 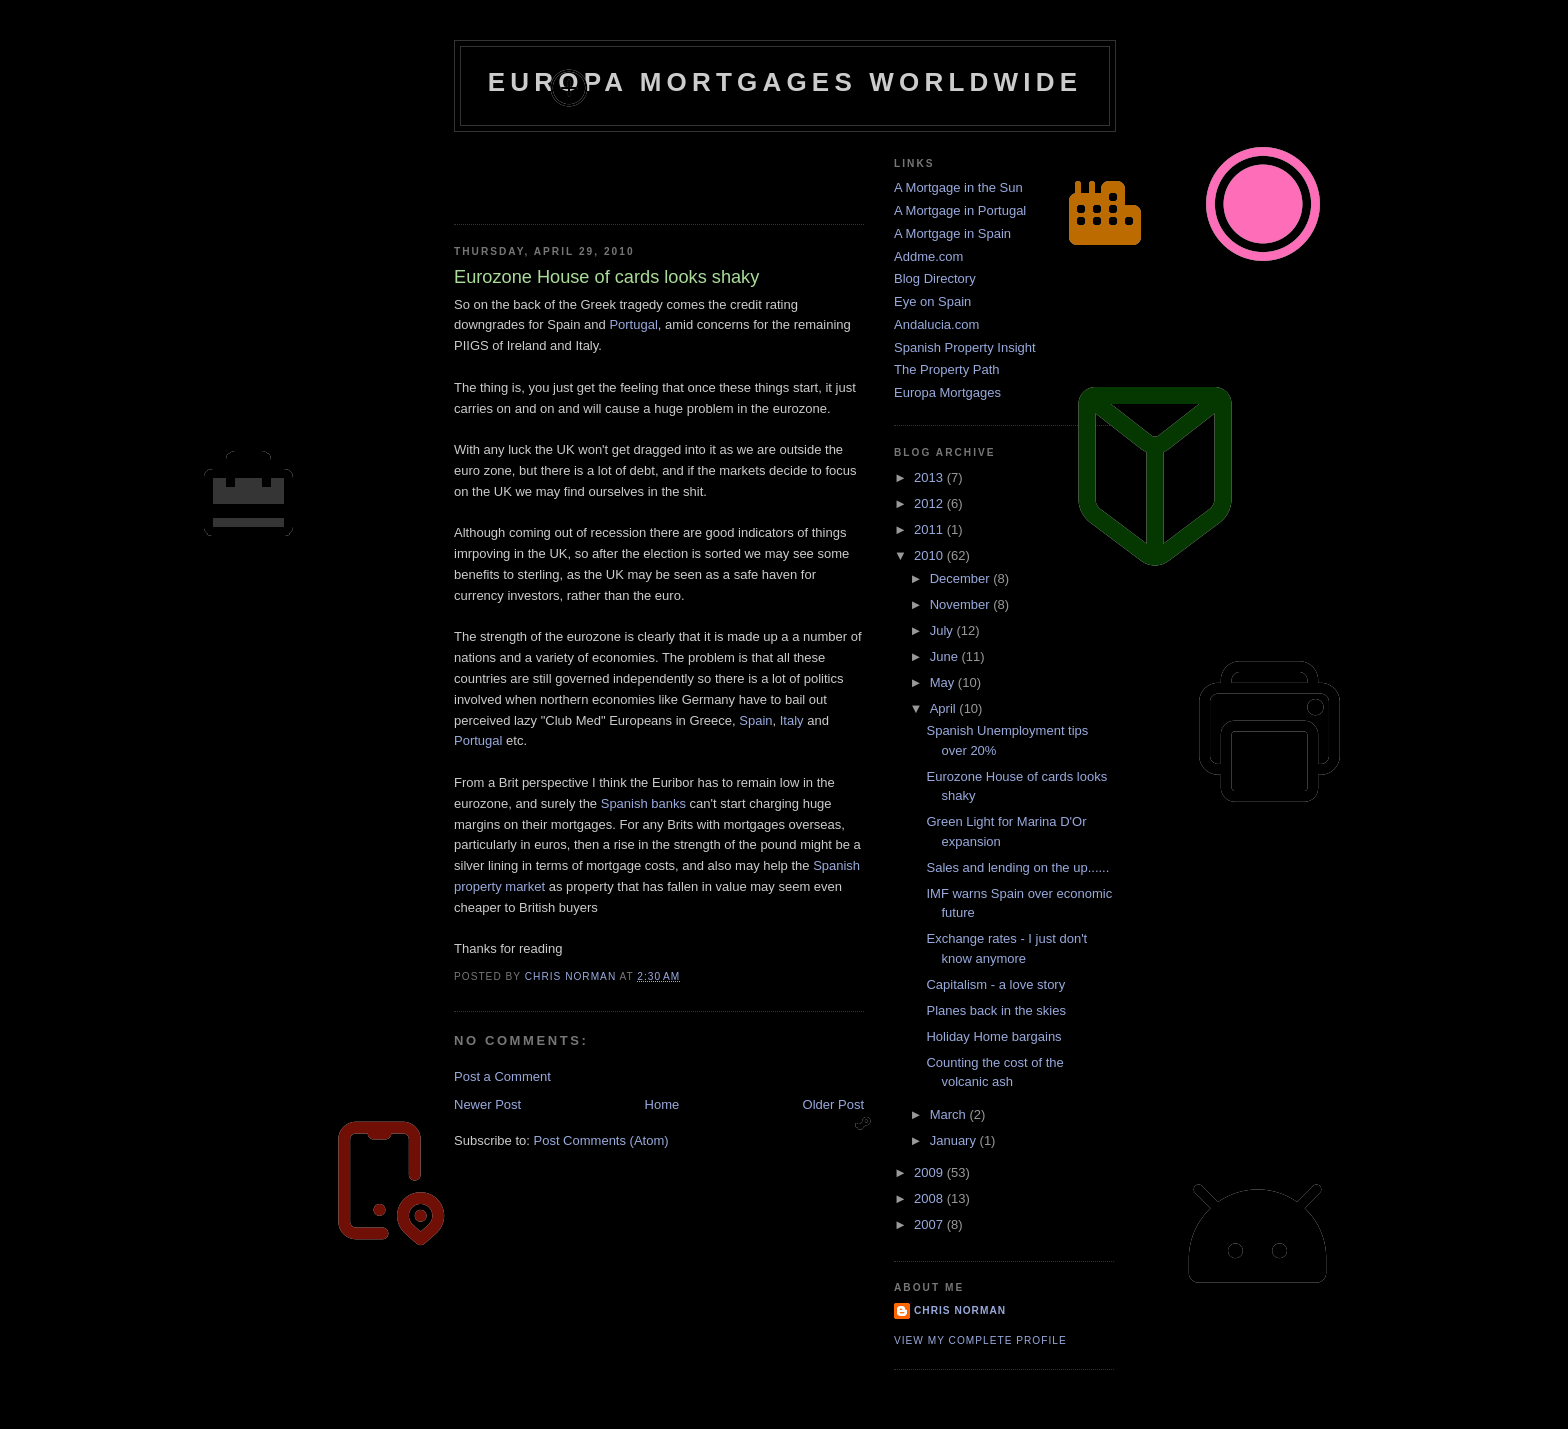 What do you see at coordinates (1155, 472) in the screenshot?
I see `access light refraction or color spectrum tools` at bounding box center [1155, 472].